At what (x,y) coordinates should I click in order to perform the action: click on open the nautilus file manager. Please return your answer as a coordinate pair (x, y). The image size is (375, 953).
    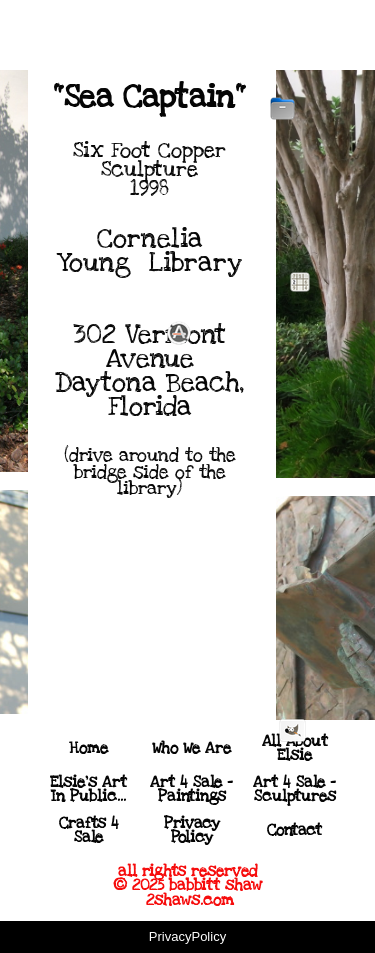
    Looking at the image, I should click on (282, 108).